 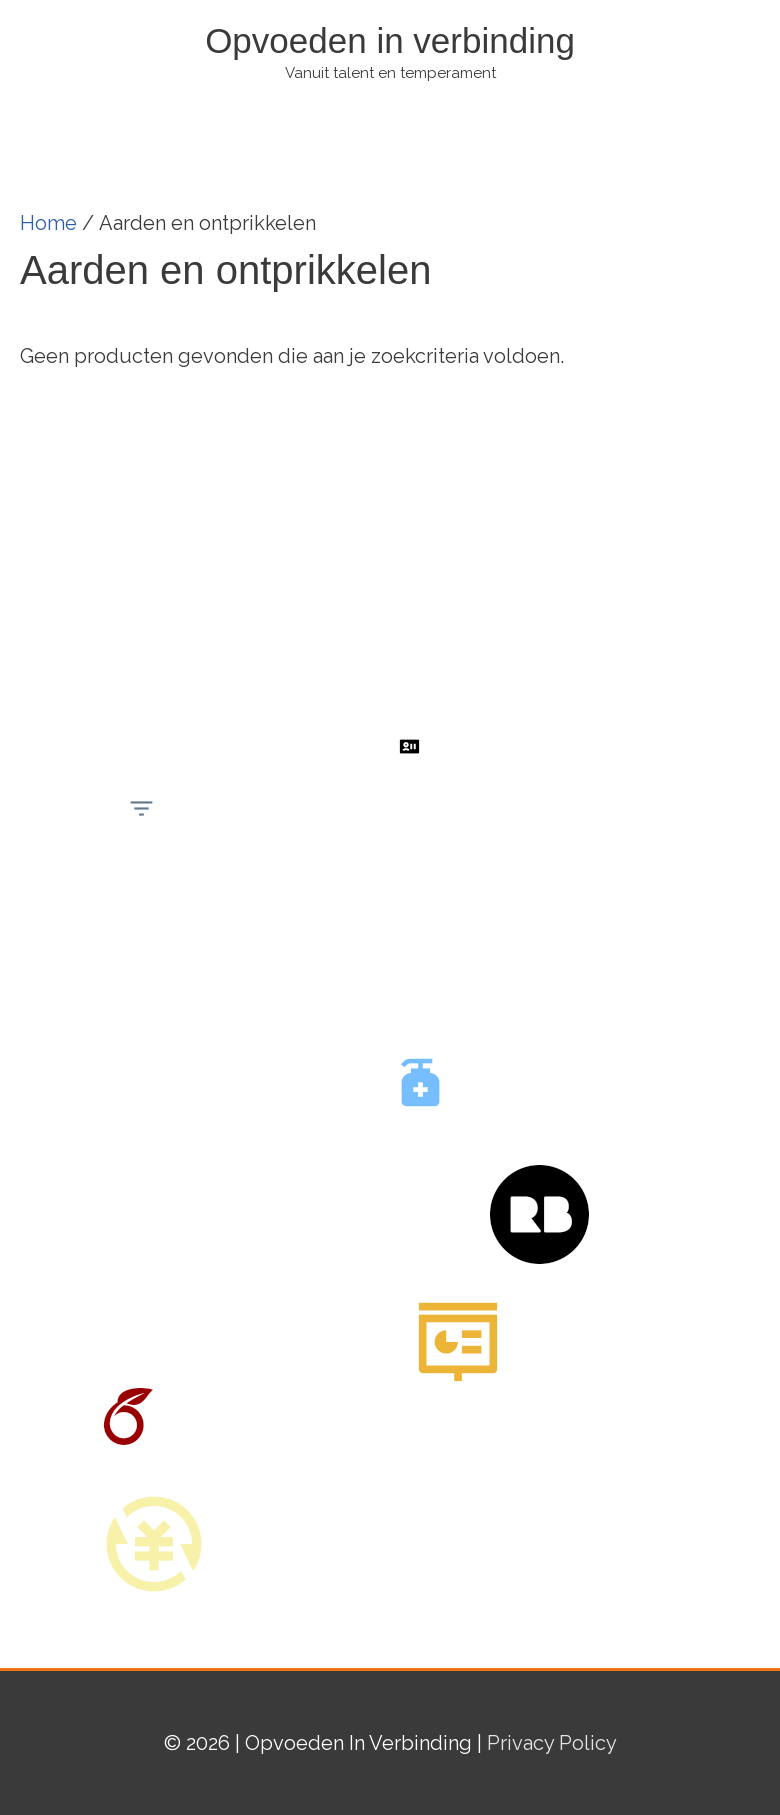 What do you see at coordinates (458, 1338) in the screenshot?
I see `start a presentation slideshow` at bounding box center [458, 1338].